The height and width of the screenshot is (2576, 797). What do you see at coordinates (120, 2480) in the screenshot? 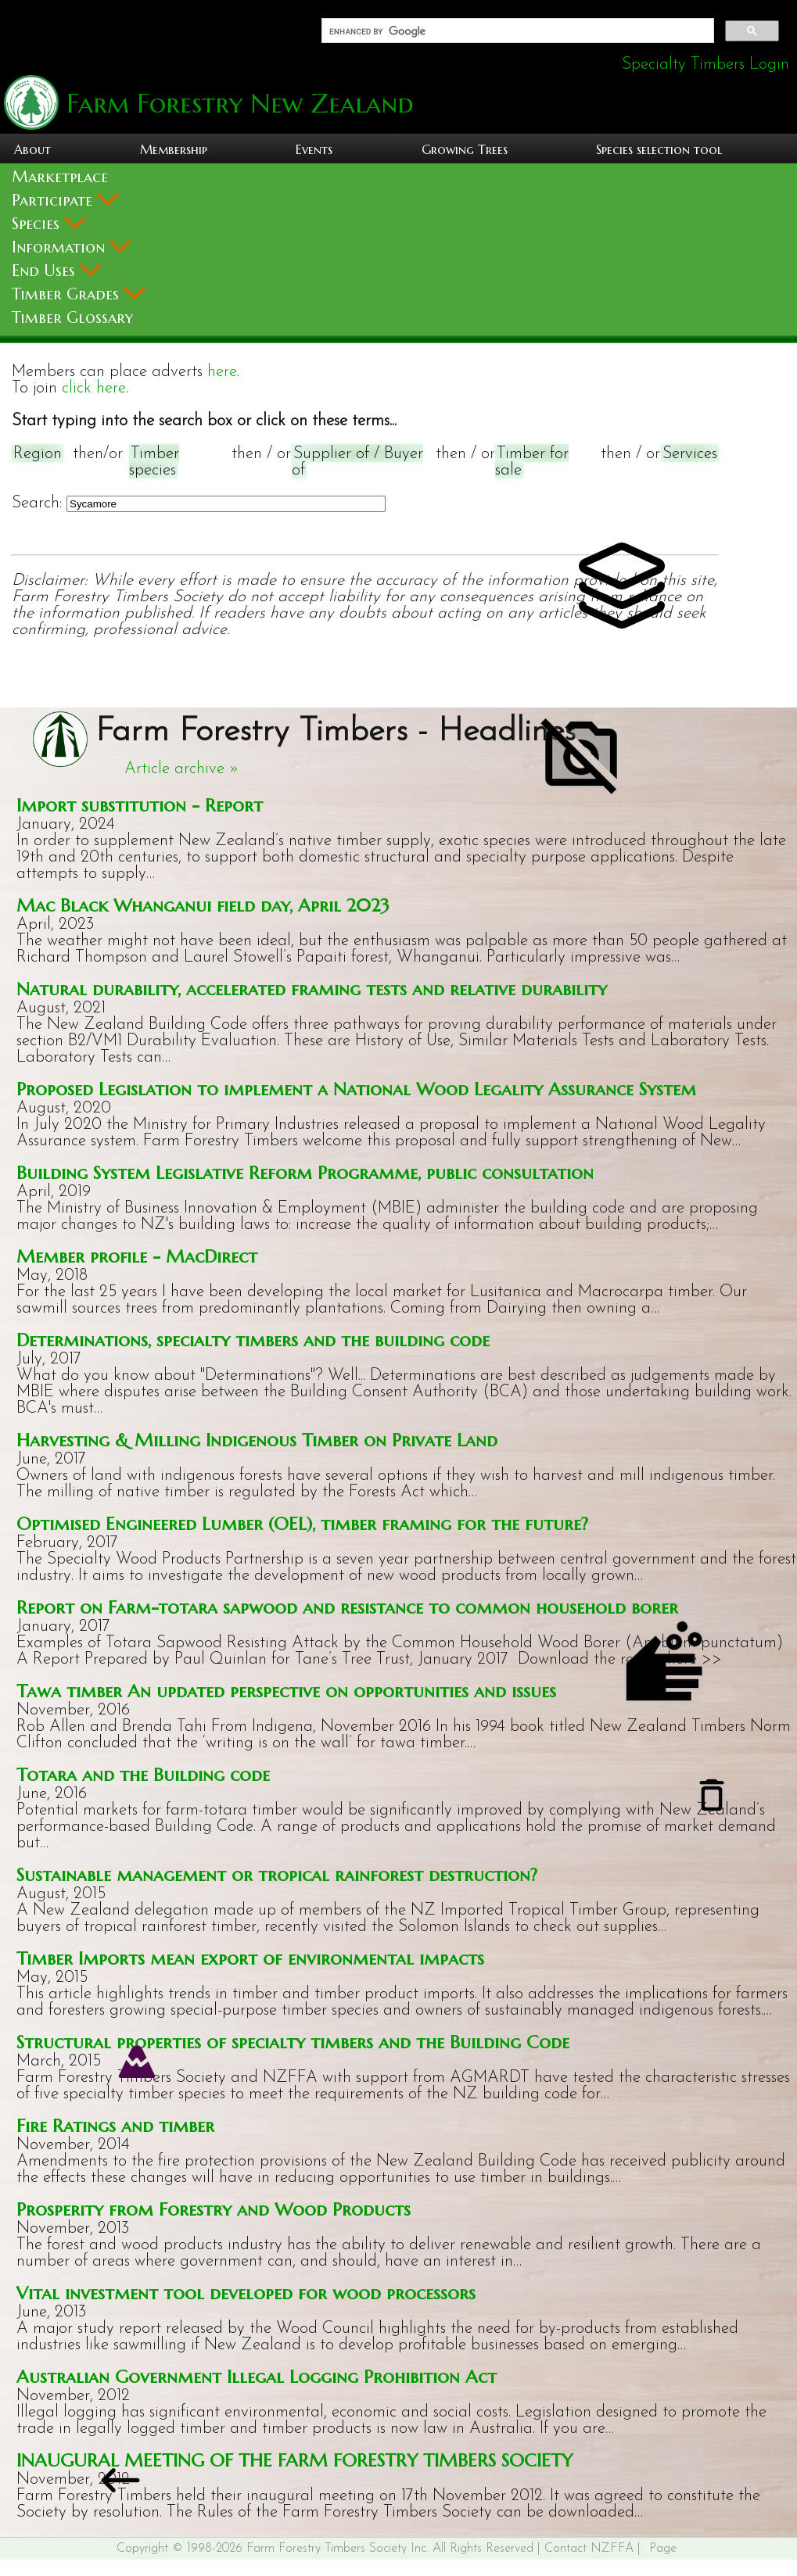
I see `go back to previous screen` at bounding box center [120, 2480].